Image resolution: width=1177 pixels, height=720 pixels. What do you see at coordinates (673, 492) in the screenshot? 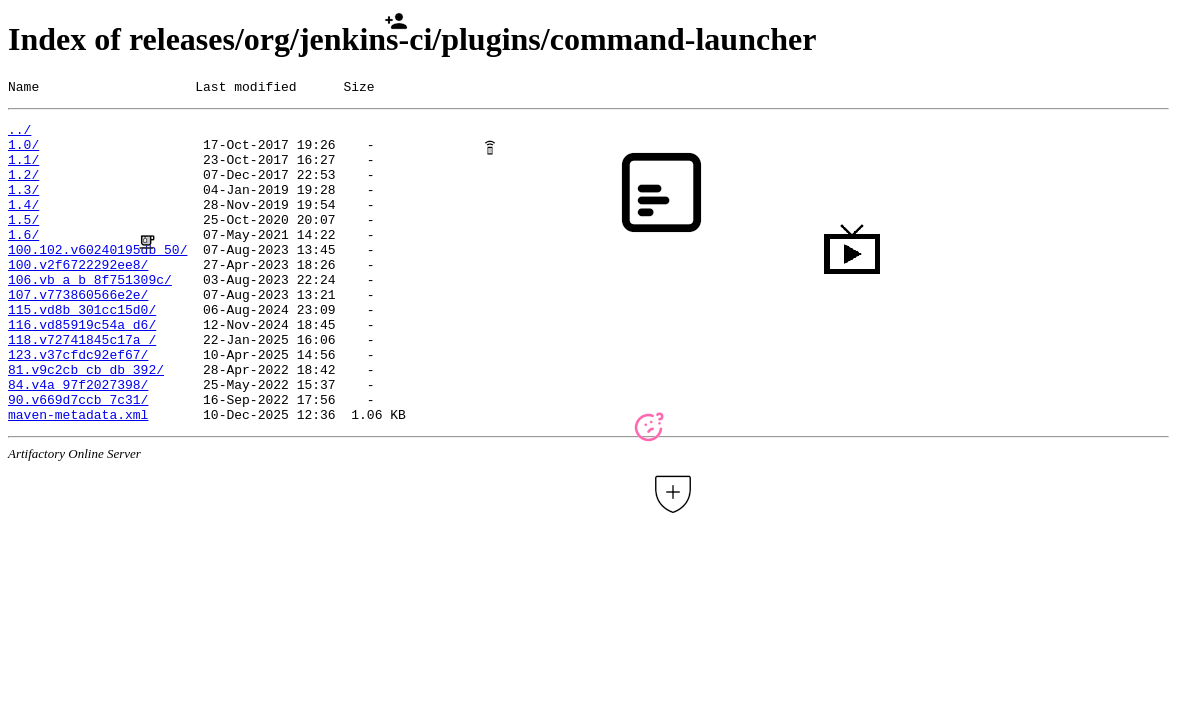
I see `add new security protection` at bounding box center [673, 492].